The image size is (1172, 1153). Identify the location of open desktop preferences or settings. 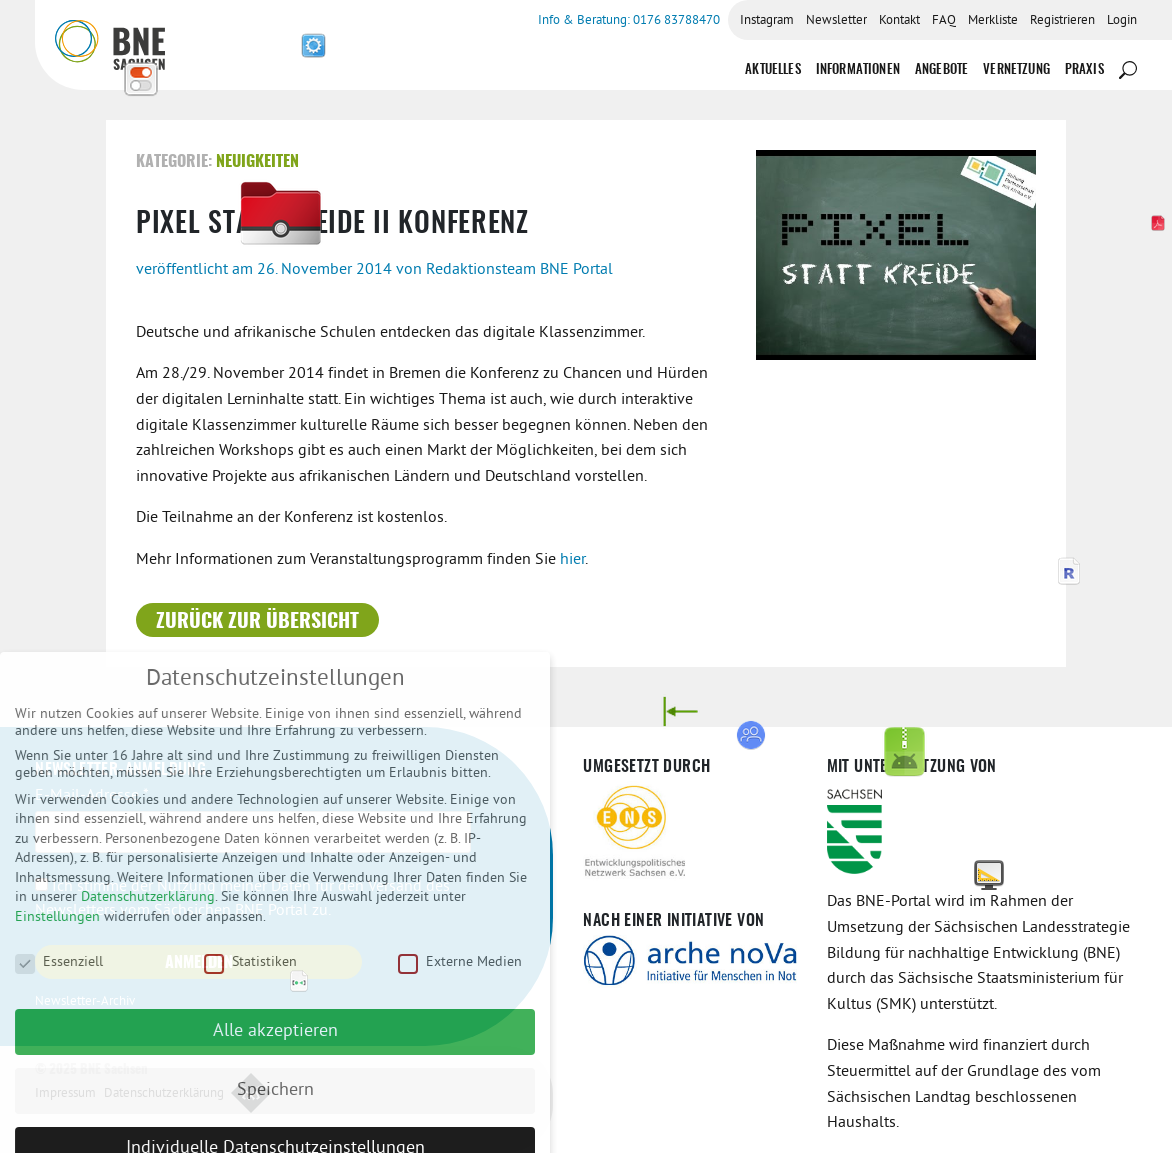
(141, 79).